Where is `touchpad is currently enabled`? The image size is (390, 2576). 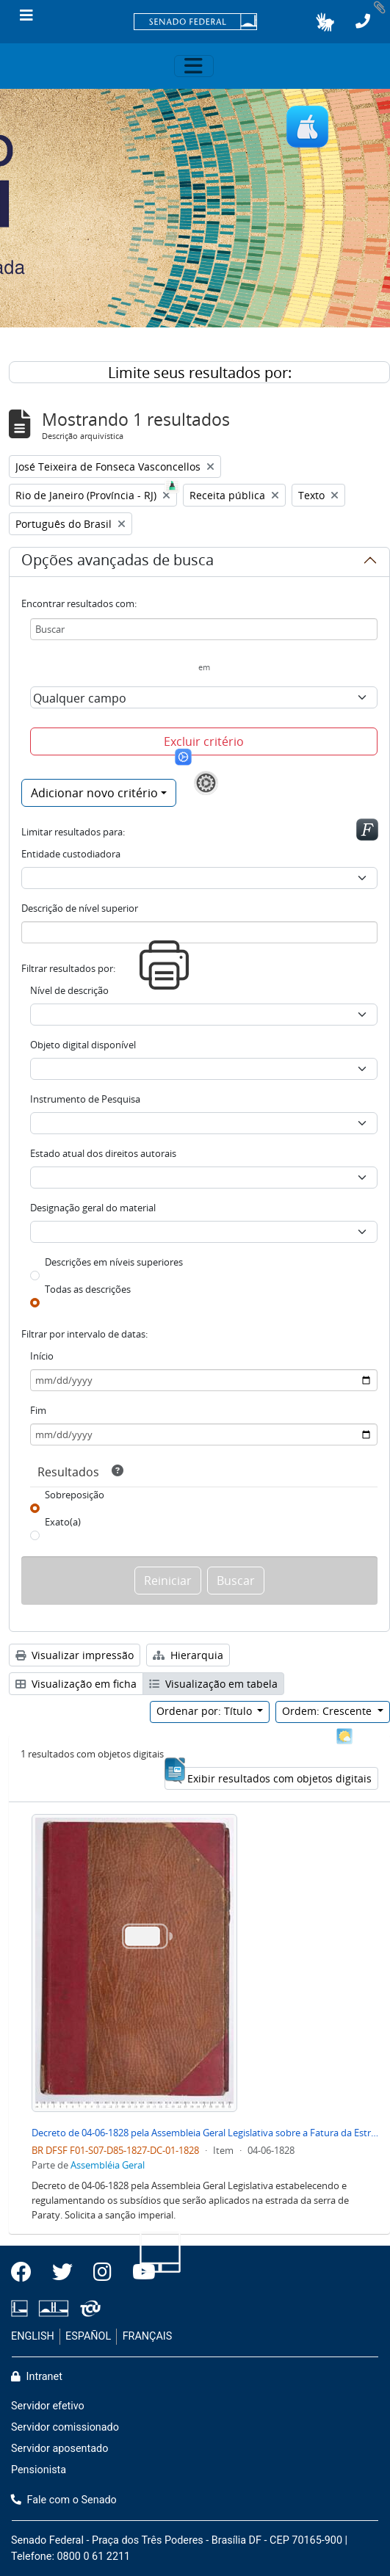
touchpad is currently enabled is located at coordinates (160, 2252).